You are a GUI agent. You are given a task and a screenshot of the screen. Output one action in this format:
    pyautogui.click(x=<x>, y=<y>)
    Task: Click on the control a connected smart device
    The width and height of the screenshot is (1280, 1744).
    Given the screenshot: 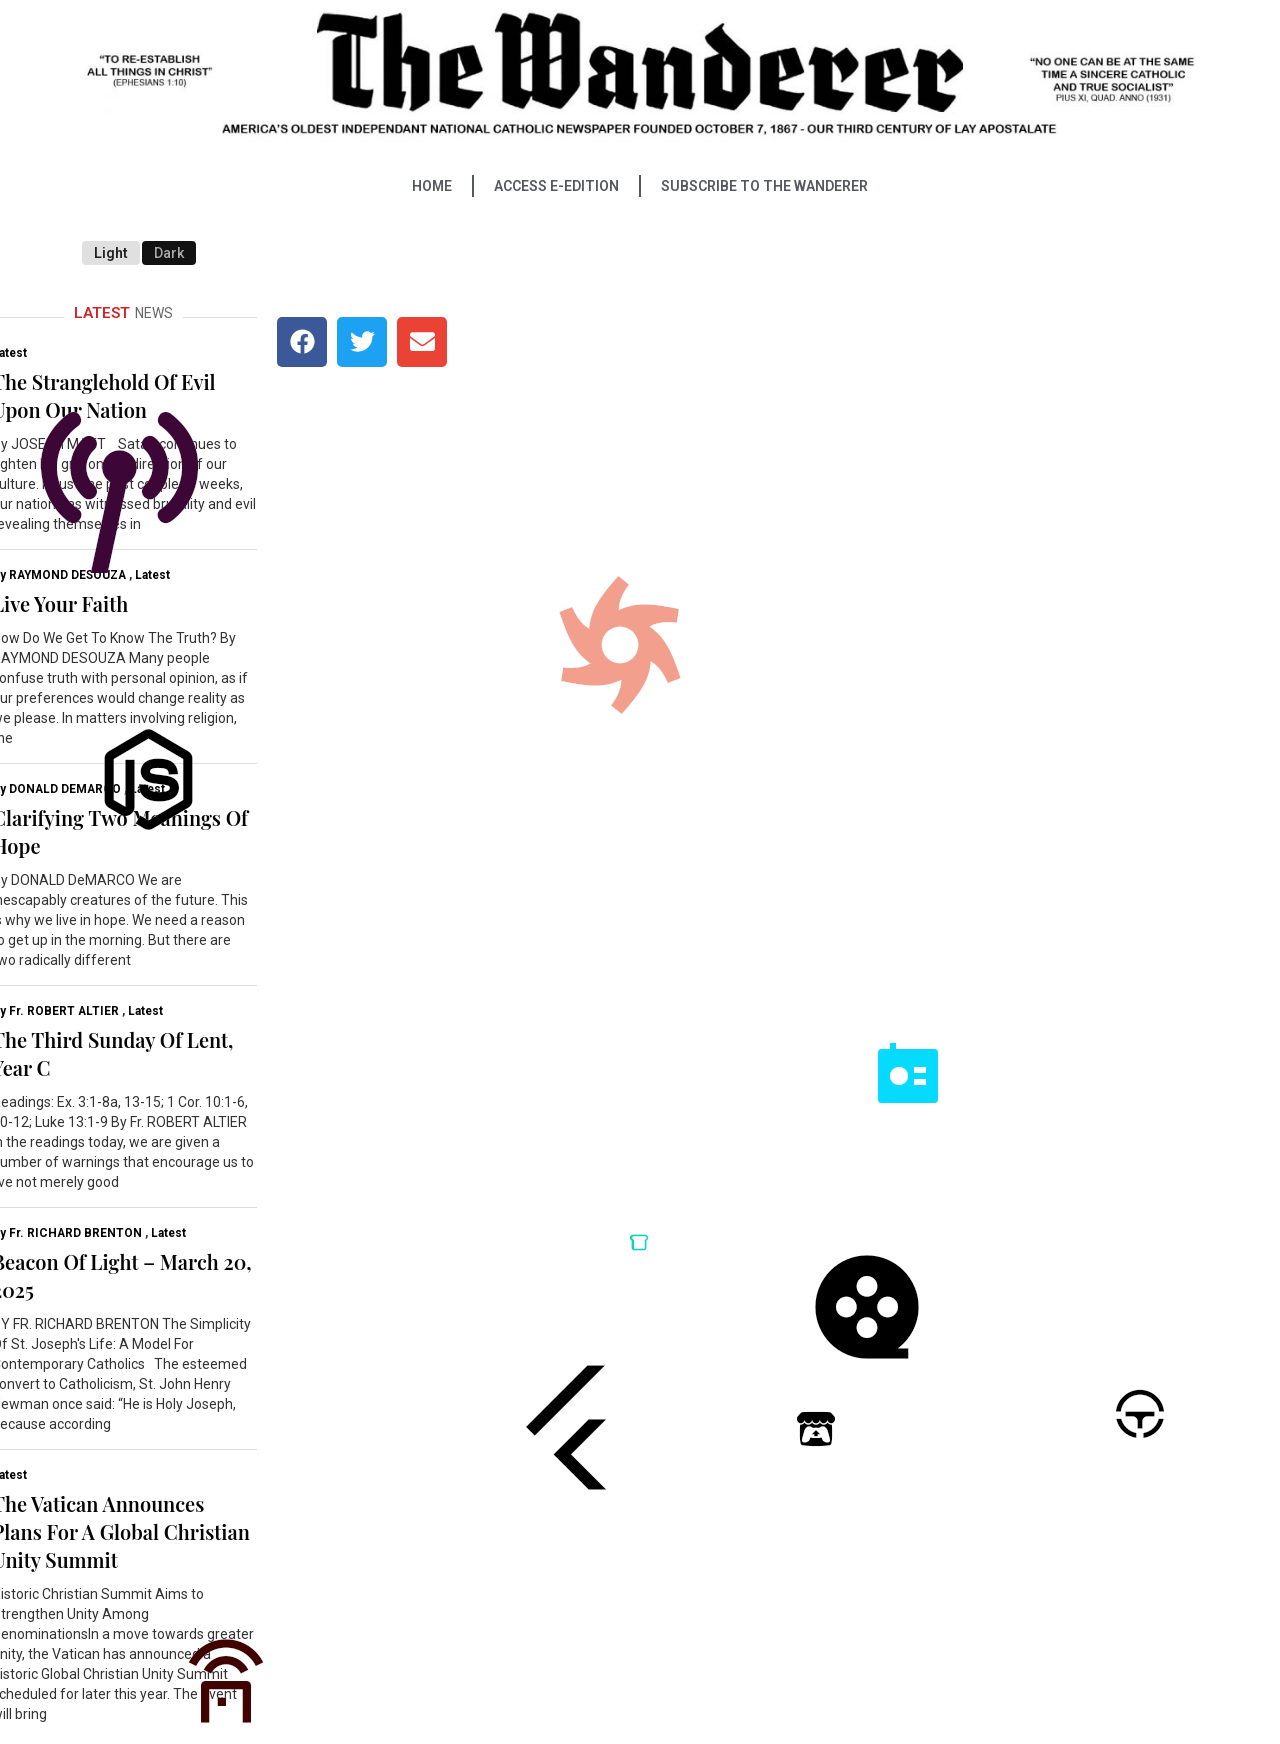 What is the action you would take?
    pyautogui.click(x=226, y=1681)
    